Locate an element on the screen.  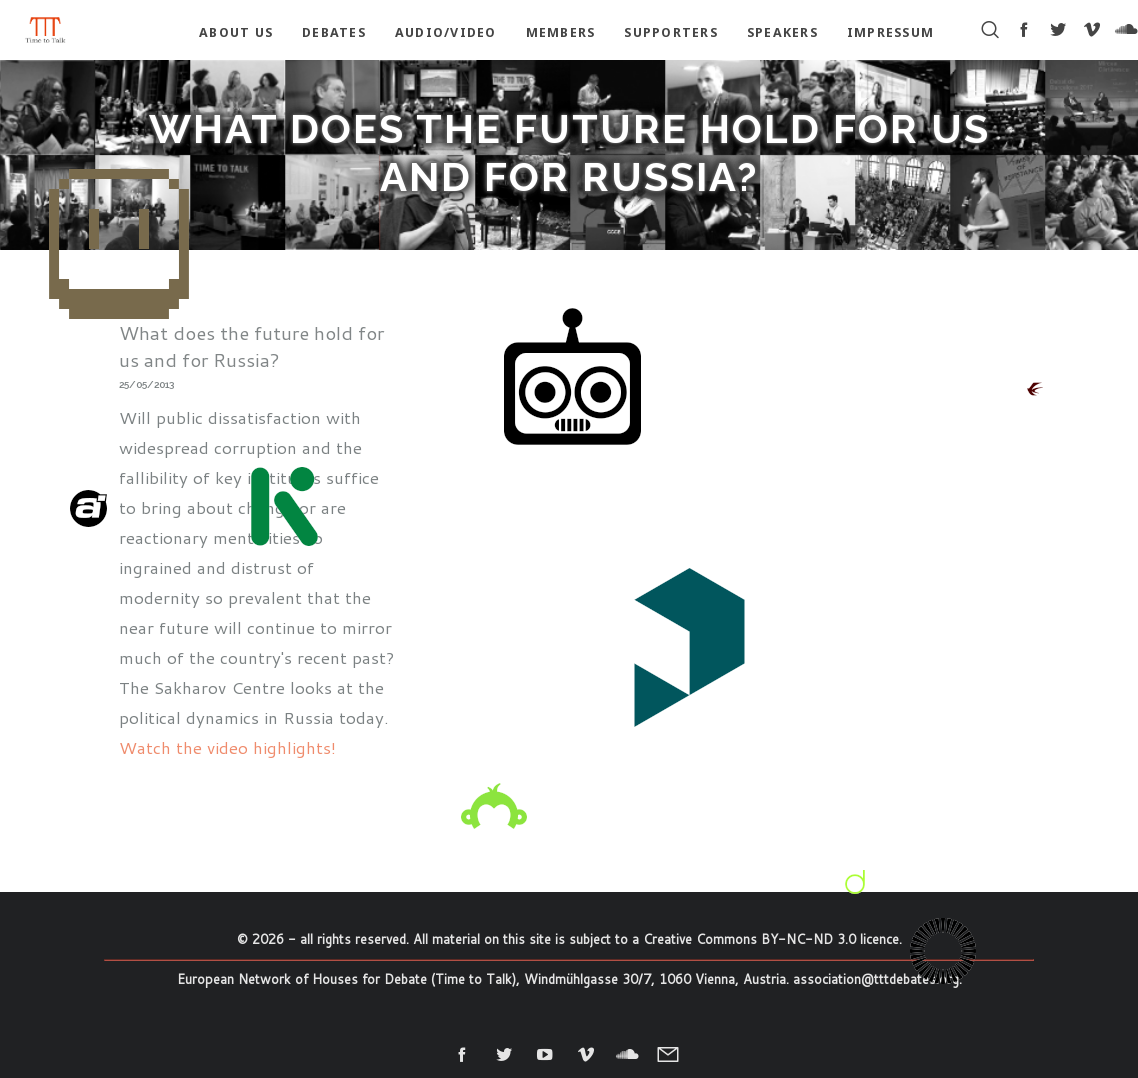
open the Printables 3D printing community website is located at coordinates (689, 647).